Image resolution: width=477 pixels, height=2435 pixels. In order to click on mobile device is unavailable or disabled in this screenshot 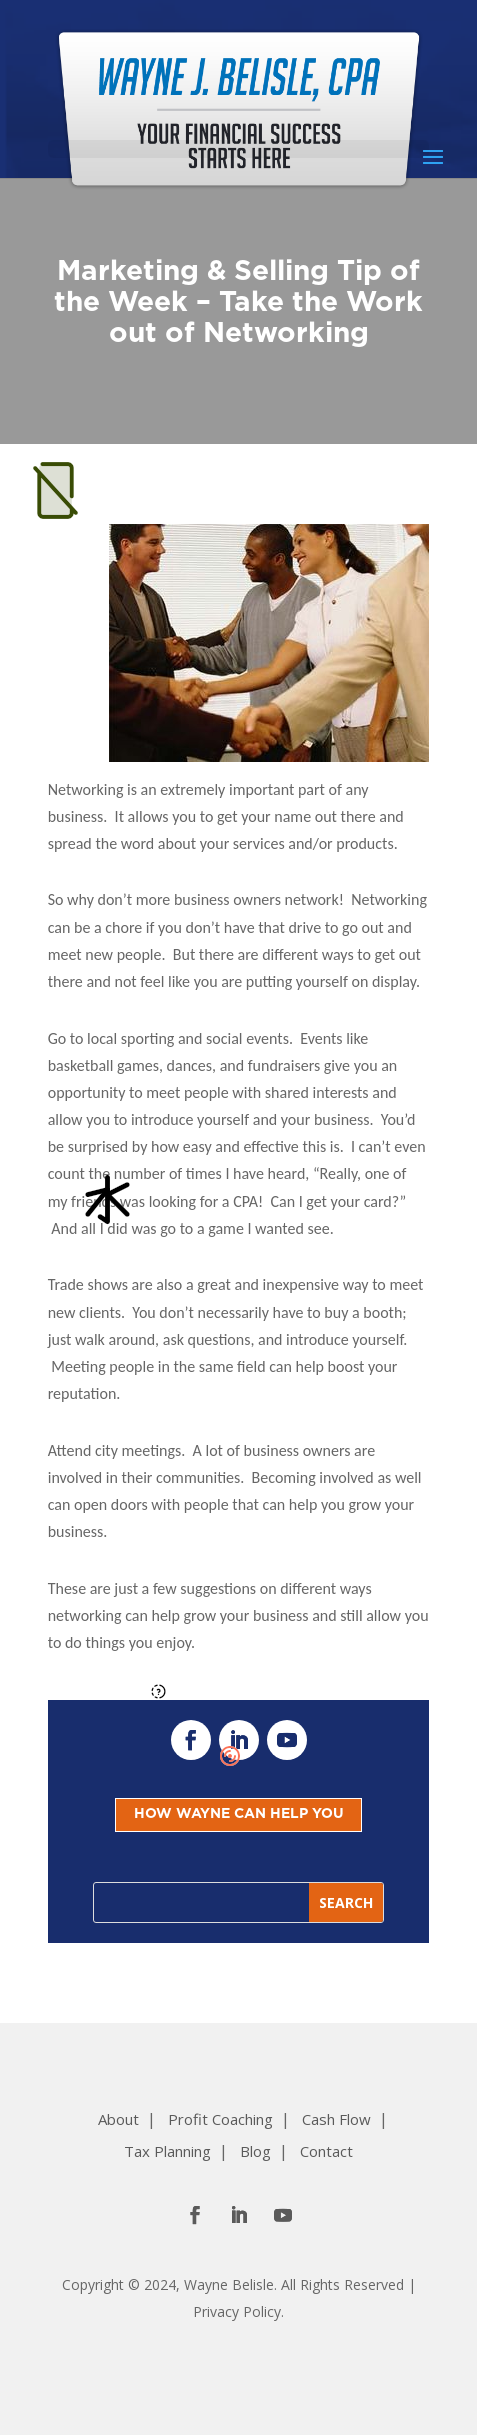, I will do `click(55, 490)`.